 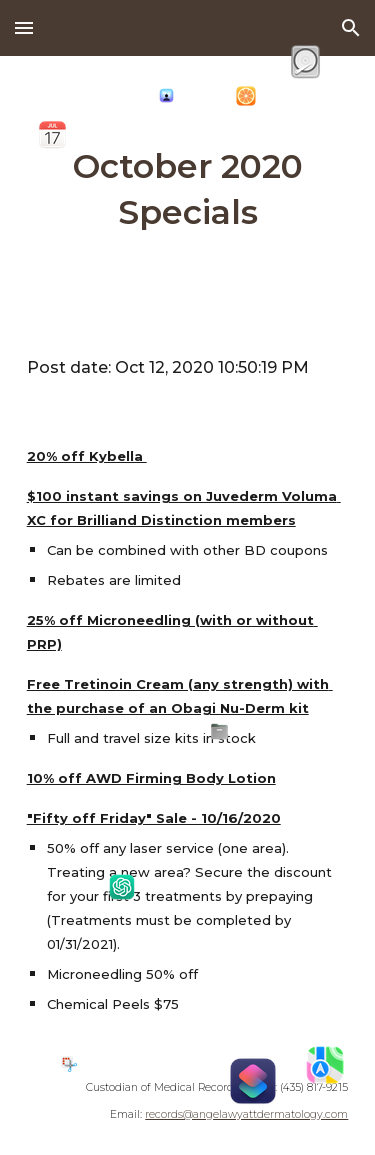 I want to click on open disk utility application, so click(x=305, y=61).